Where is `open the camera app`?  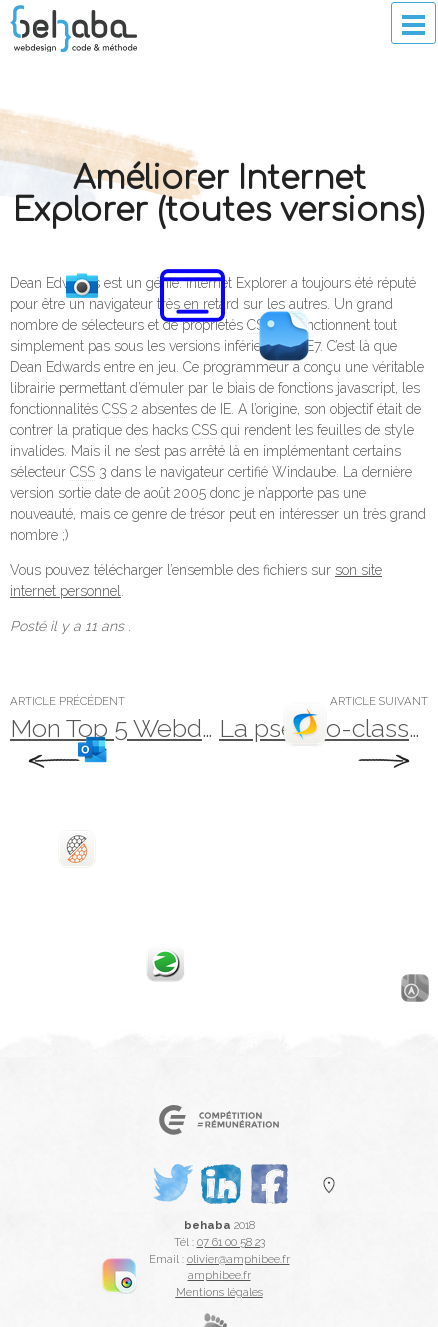 open the camera app is located at coordinates (82, 286).